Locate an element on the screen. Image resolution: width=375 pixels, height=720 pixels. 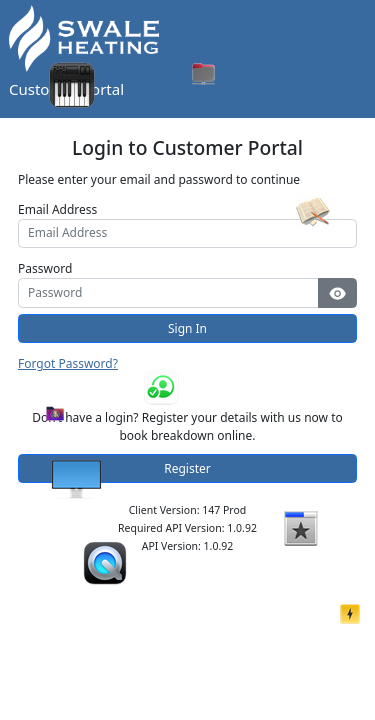
open audio midi setup utility is located at coordinates (72, 85).